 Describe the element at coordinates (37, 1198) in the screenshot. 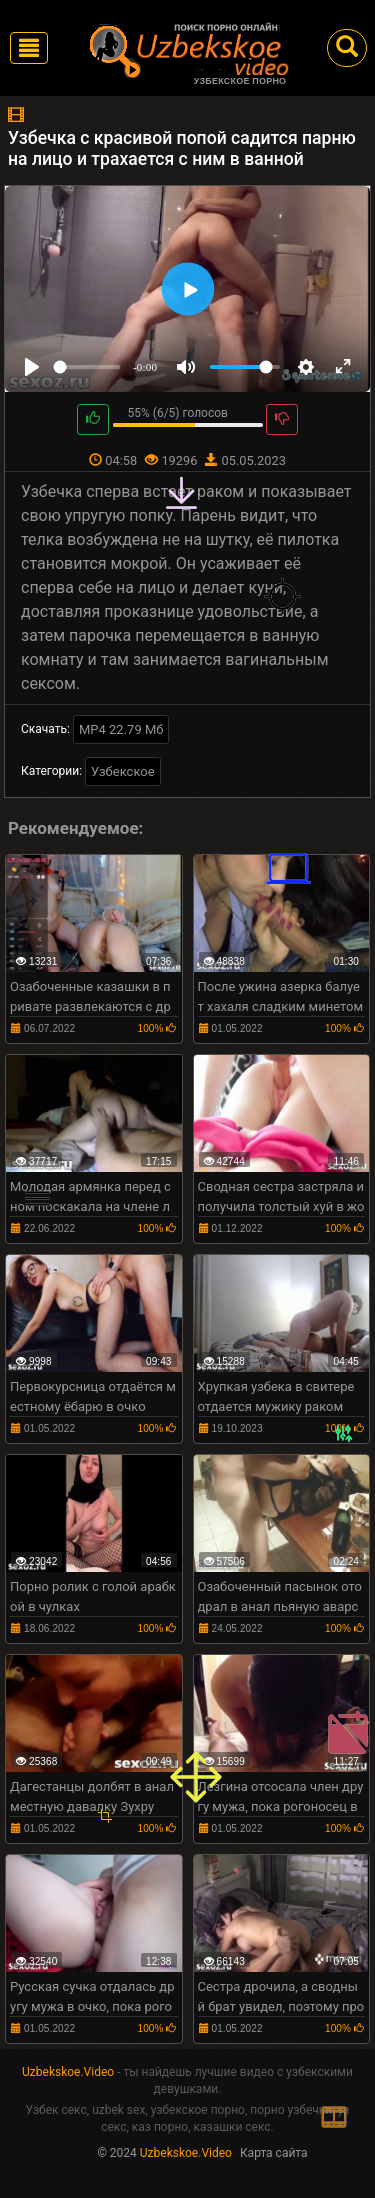

I see `open navigation menu` at that location.